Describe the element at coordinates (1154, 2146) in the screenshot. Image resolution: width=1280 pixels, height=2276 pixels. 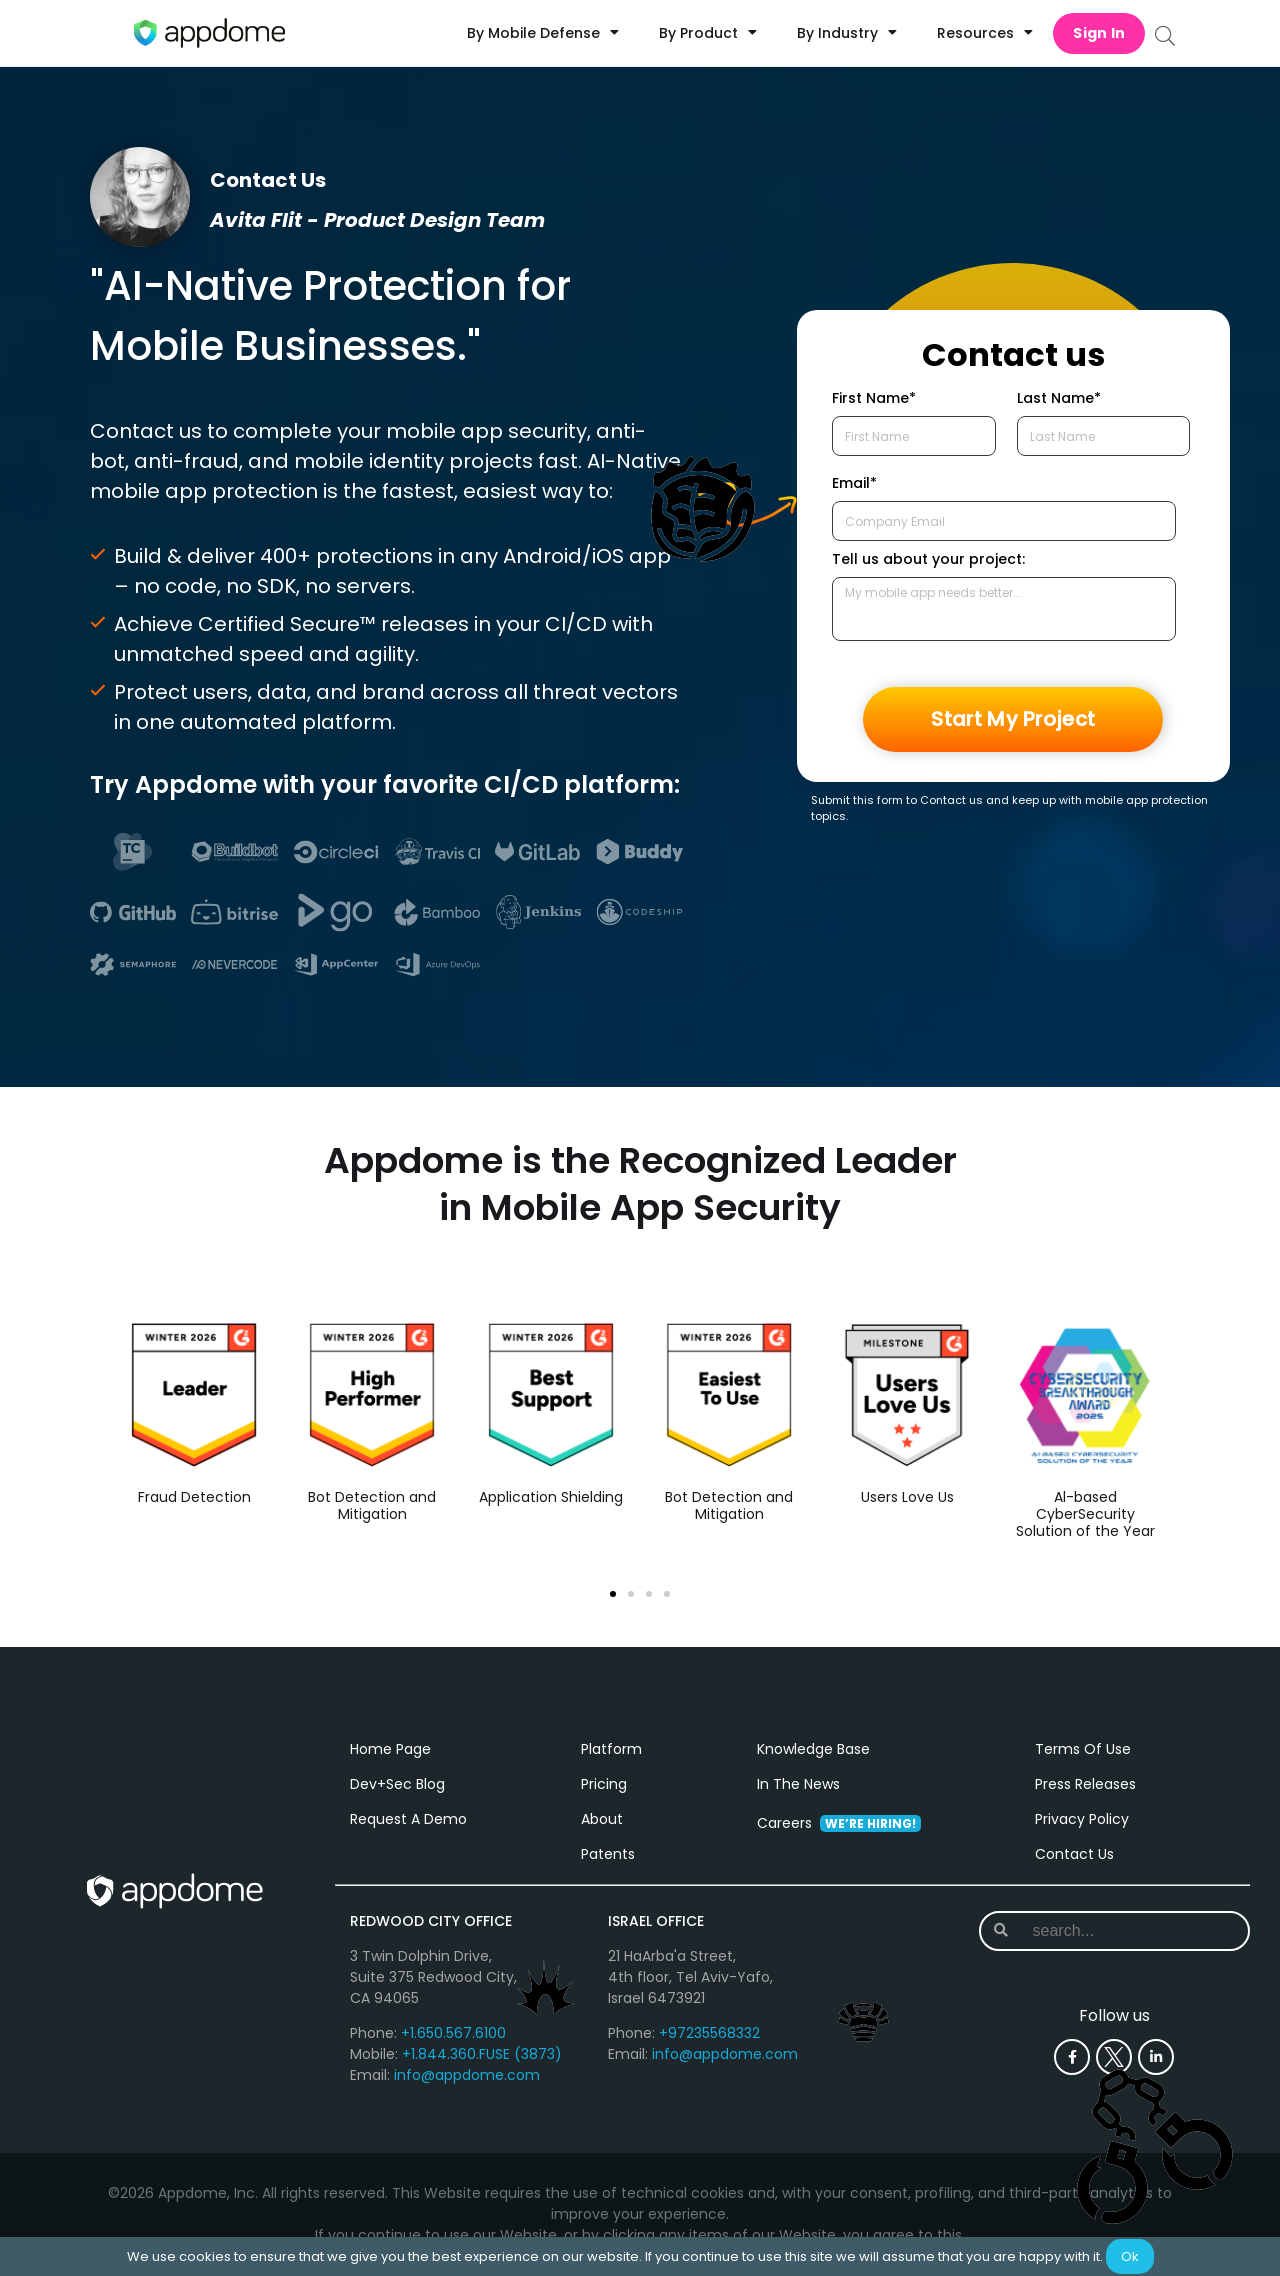
I see `indicates restricted or locked content` at that location.